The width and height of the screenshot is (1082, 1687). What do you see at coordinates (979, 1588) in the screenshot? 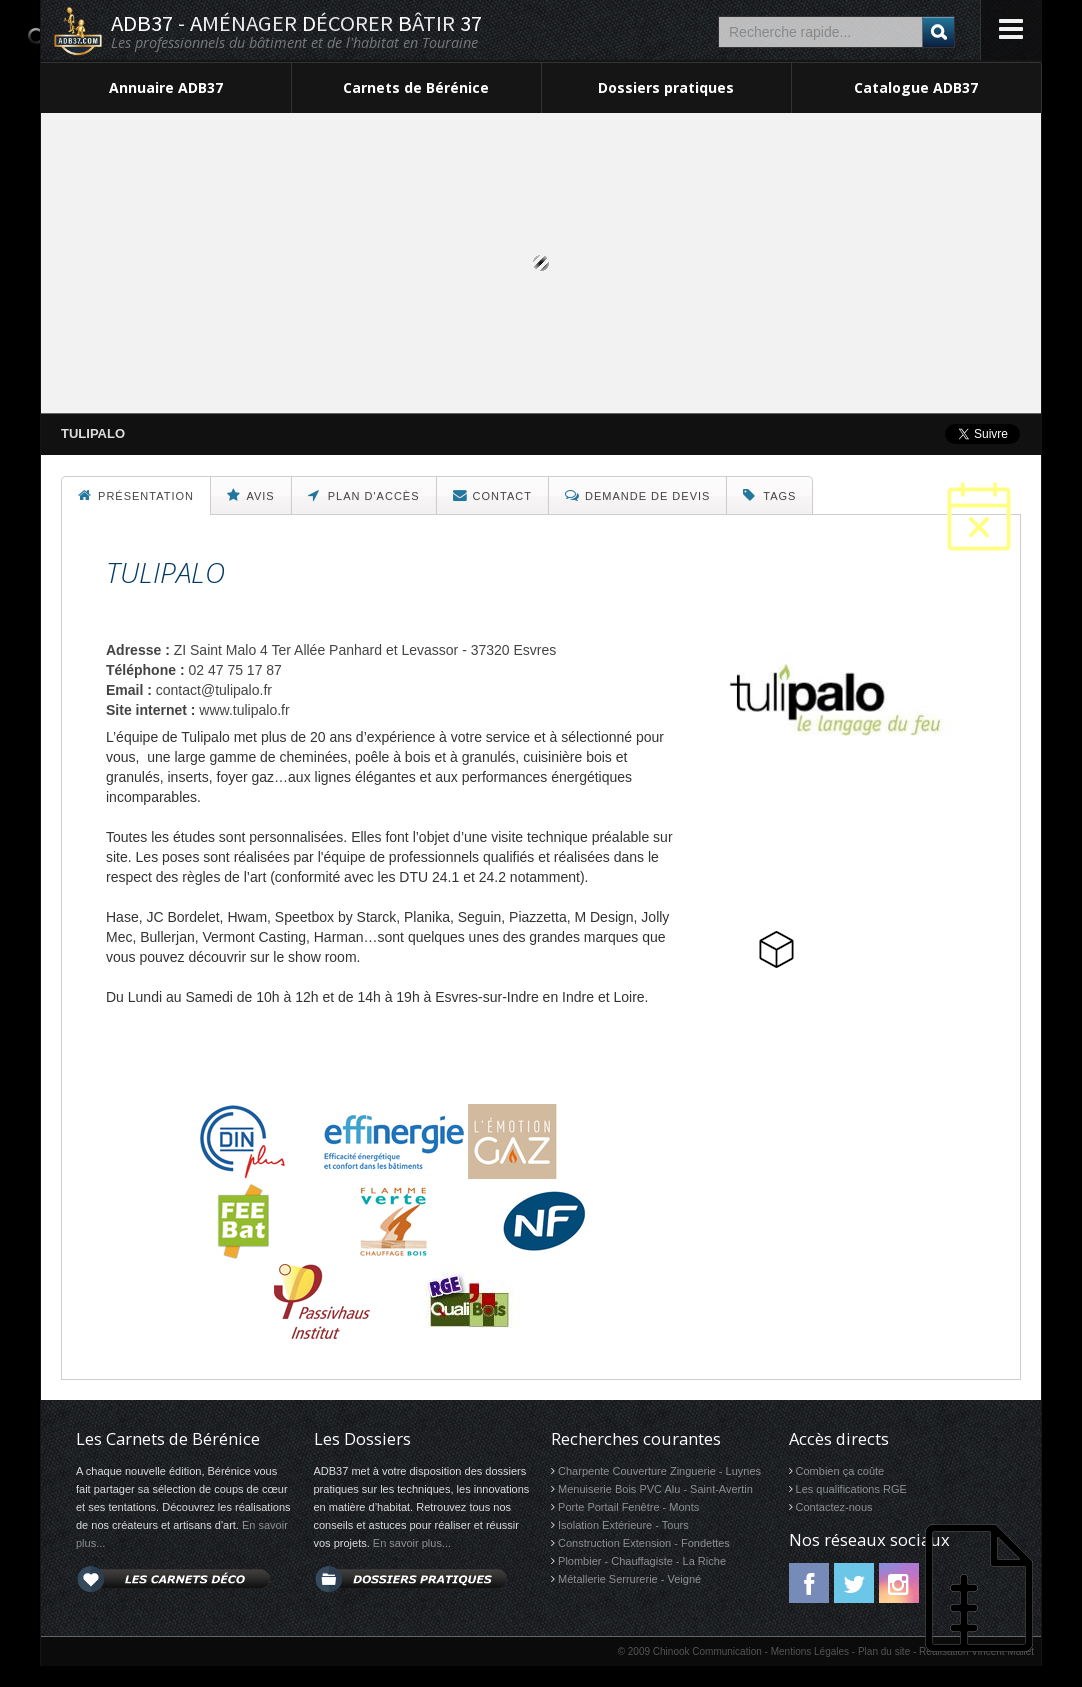
I see `access compressed or archived files` at bounding box center [979, 1588].